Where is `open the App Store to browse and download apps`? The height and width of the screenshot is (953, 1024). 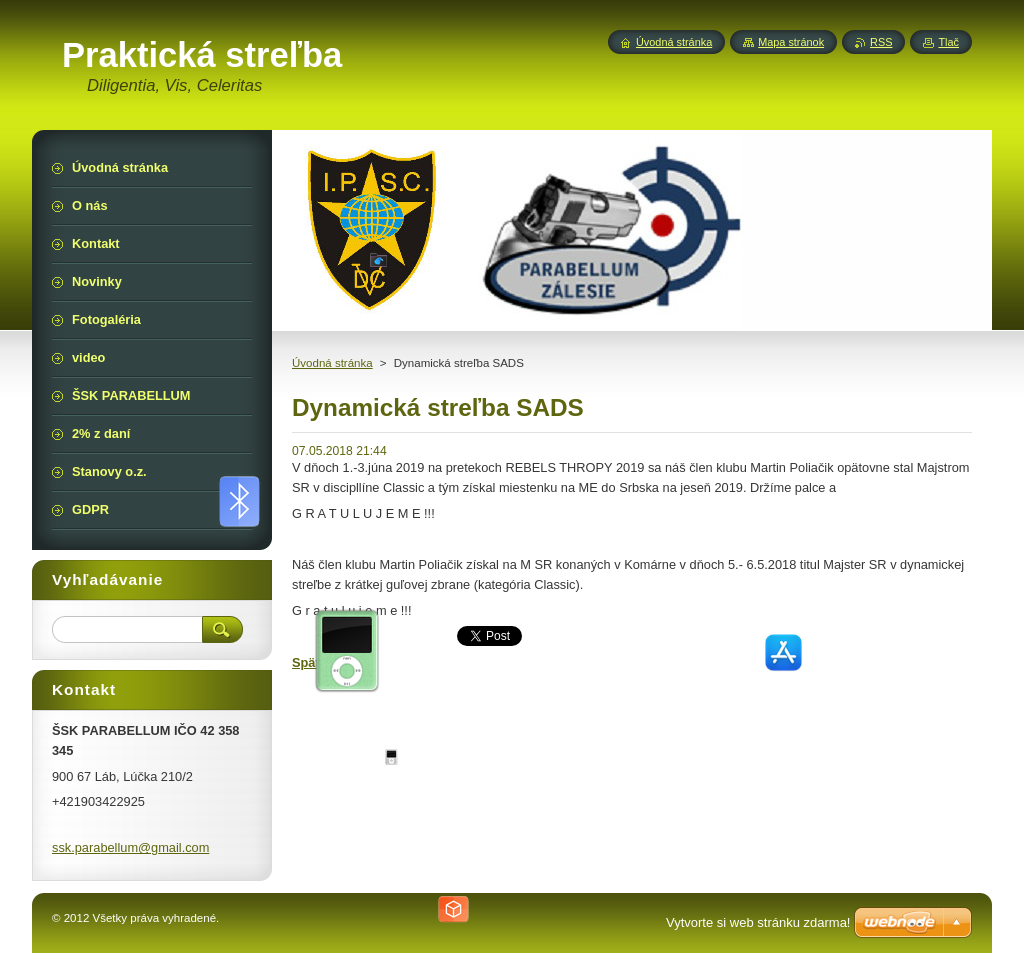 open the App Store to browse and download apps is located at coordinates (783, 652).